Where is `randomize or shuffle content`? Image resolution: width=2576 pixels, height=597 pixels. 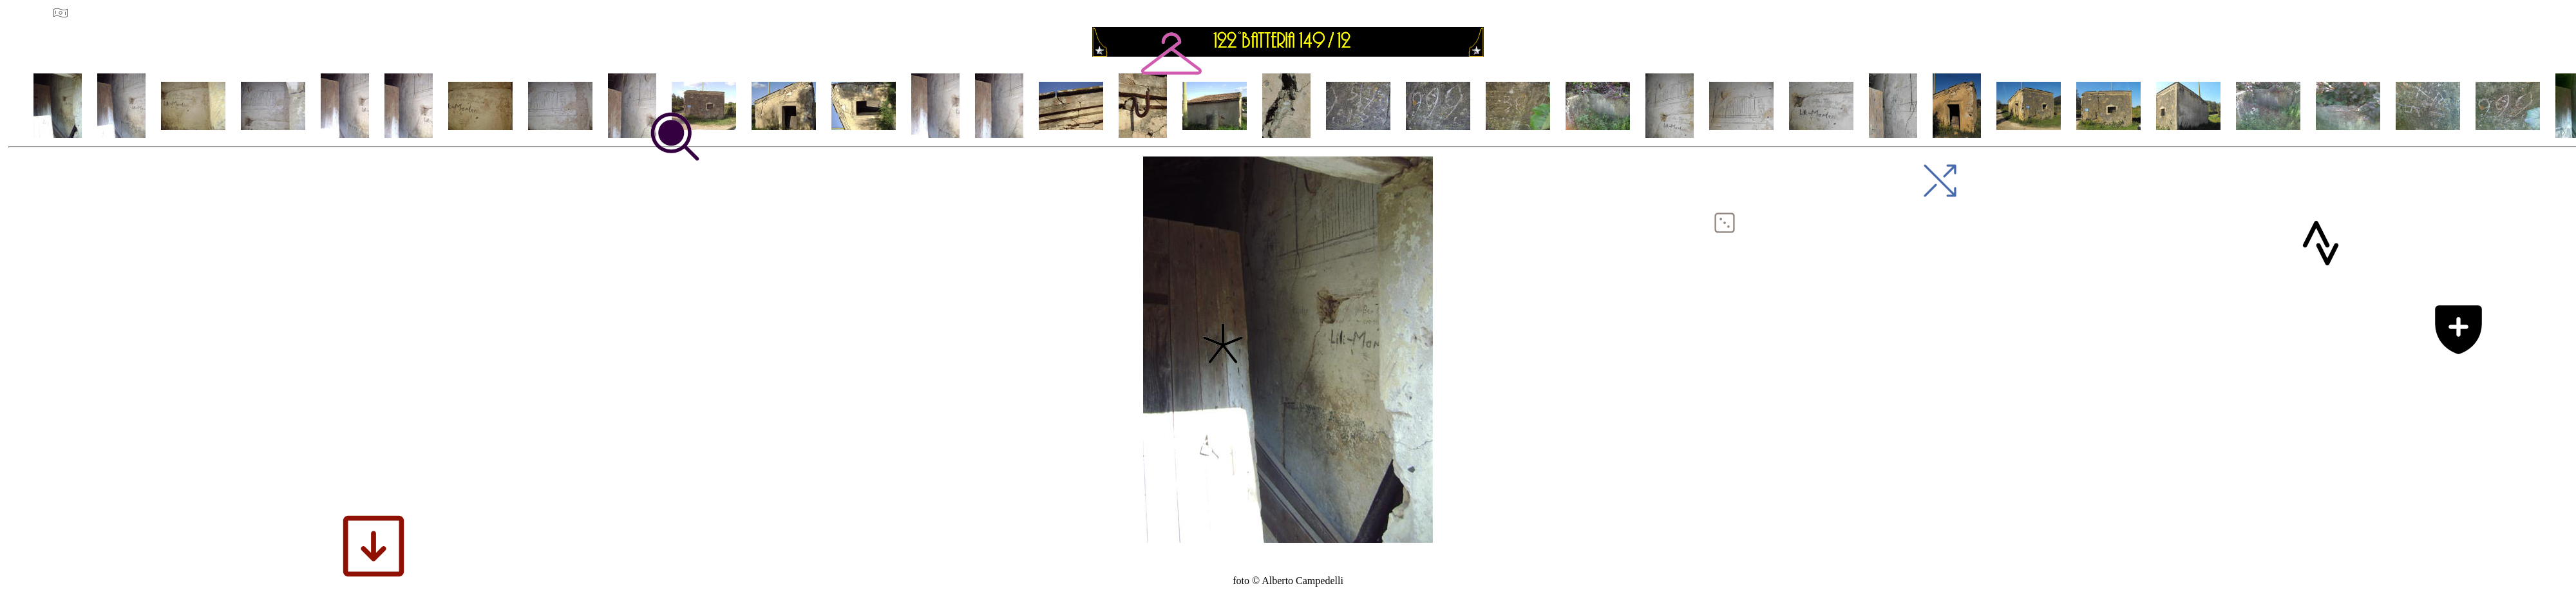
randomize or shuffle content is located at coordinates (1725, 223).